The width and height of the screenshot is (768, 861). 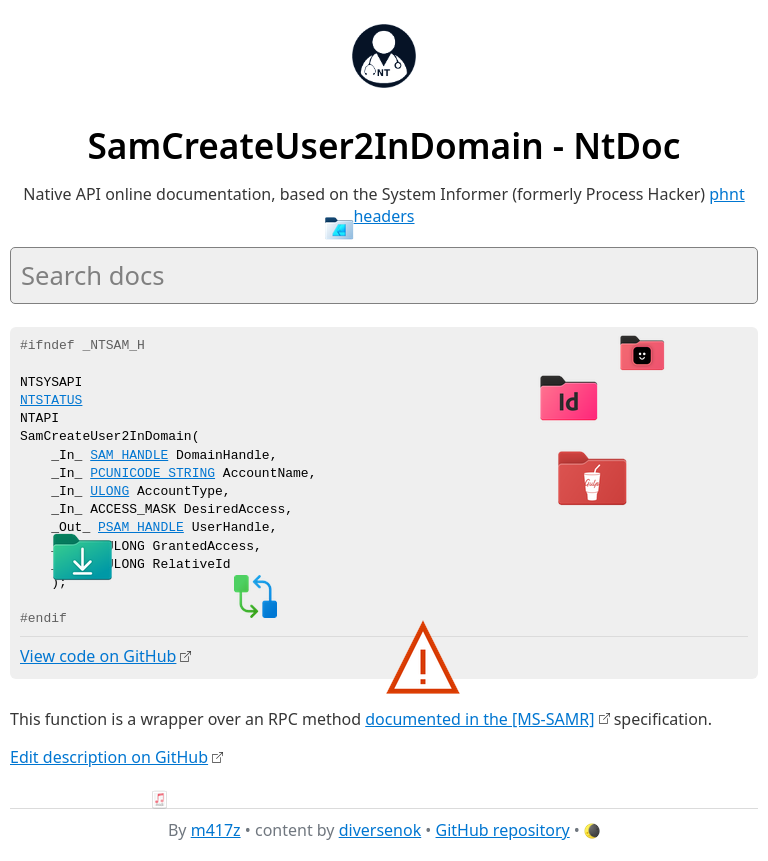 I want to click on open folder containing Affinity Designer files, so click(x=339, y=229).